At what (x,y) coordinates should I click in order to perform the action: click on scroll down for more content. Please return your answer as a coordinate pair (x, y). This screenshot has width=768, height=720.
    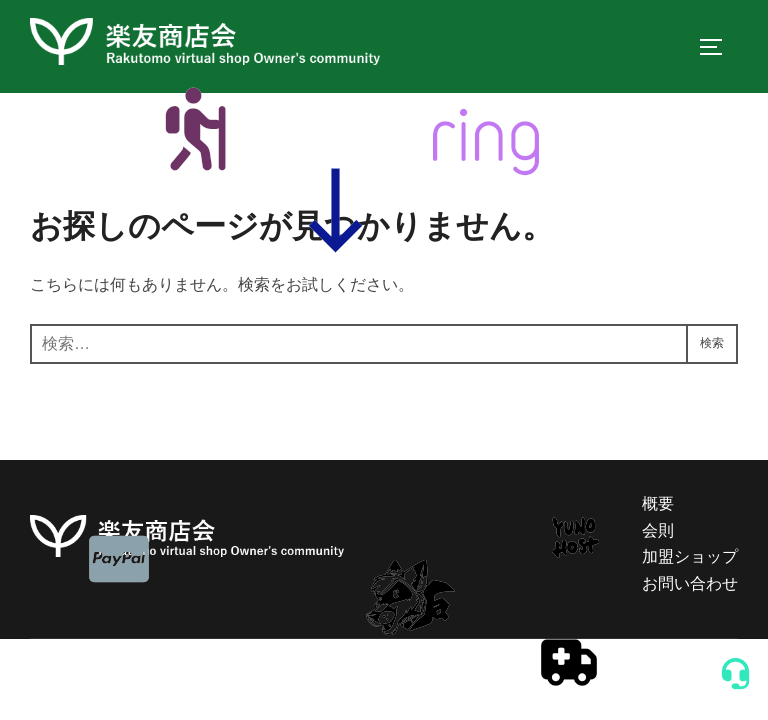
    Looking at the image, I should click on (335, 210).